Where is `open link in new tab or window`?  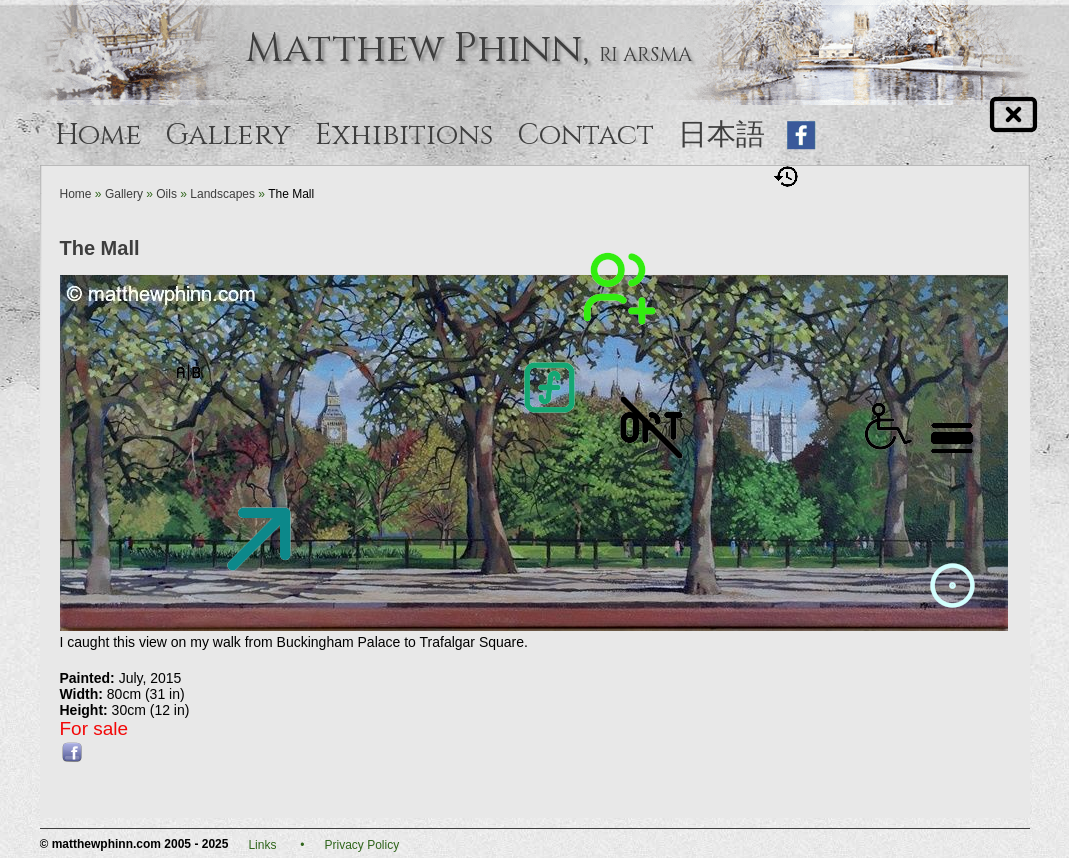
open link in new tab or window is located at coordinates (259, 539).